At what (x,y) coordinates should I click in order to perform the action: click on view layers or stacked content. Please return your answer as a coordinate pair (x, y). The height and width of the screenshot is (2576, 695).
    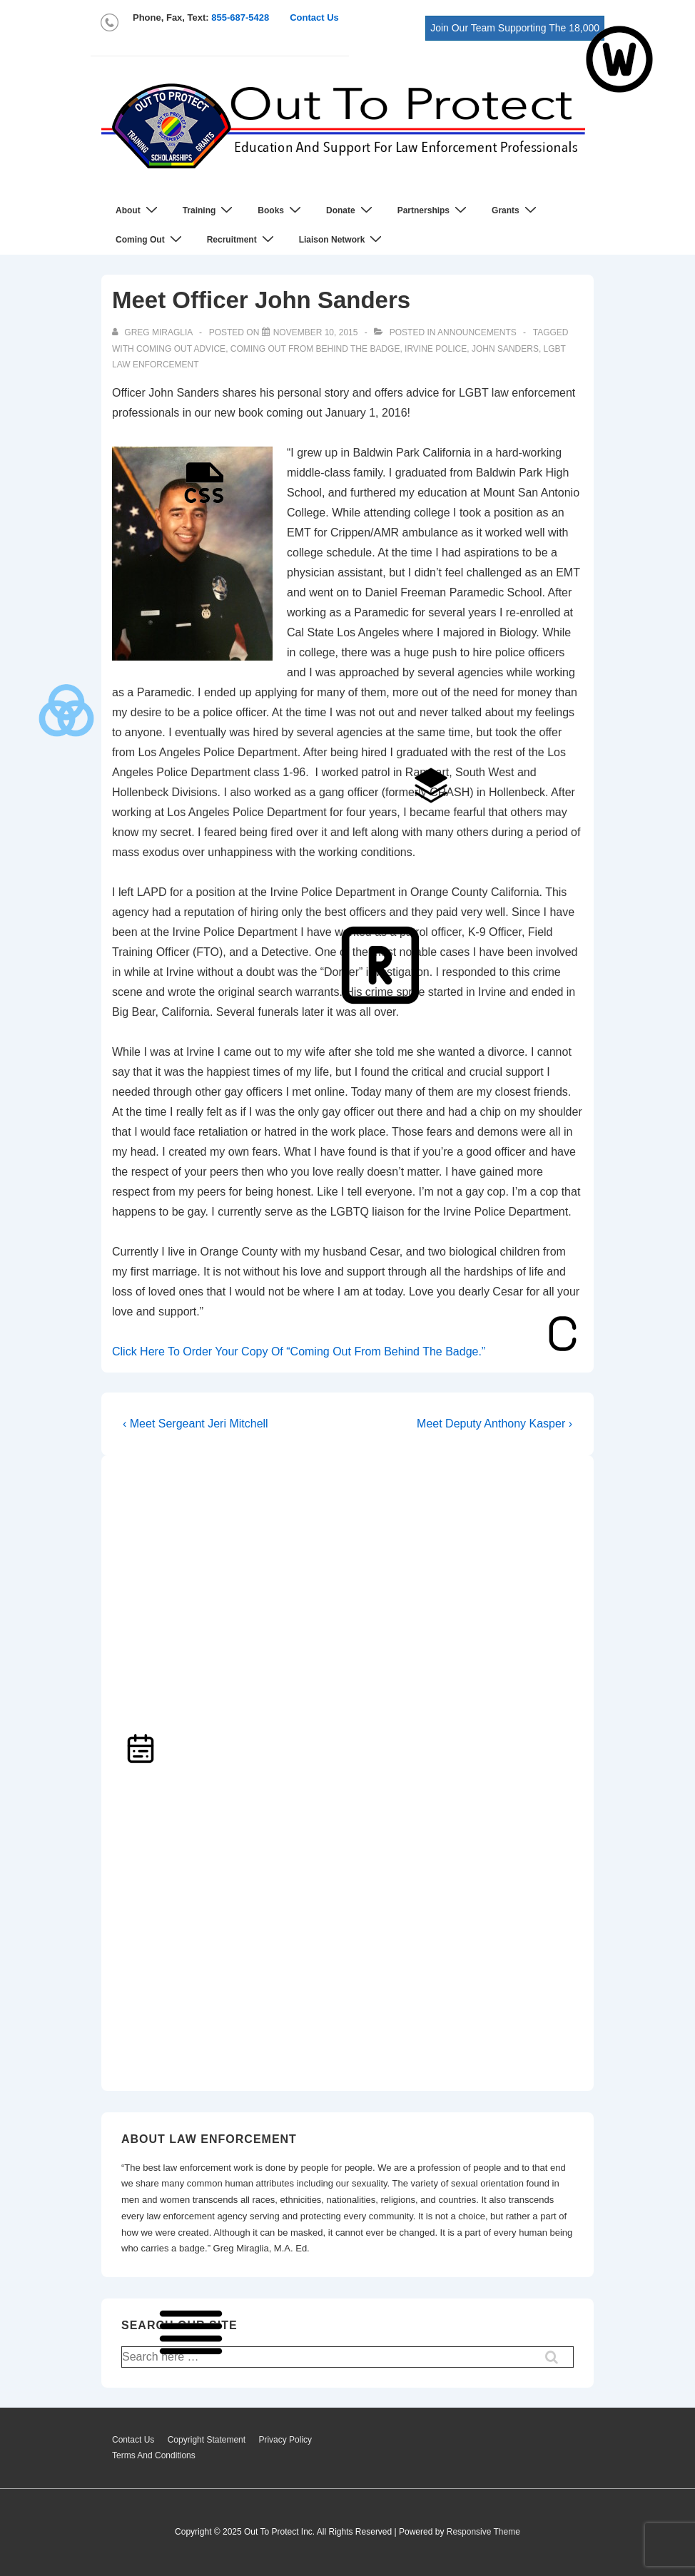
    Looking at the image, I should click on (431, 785).